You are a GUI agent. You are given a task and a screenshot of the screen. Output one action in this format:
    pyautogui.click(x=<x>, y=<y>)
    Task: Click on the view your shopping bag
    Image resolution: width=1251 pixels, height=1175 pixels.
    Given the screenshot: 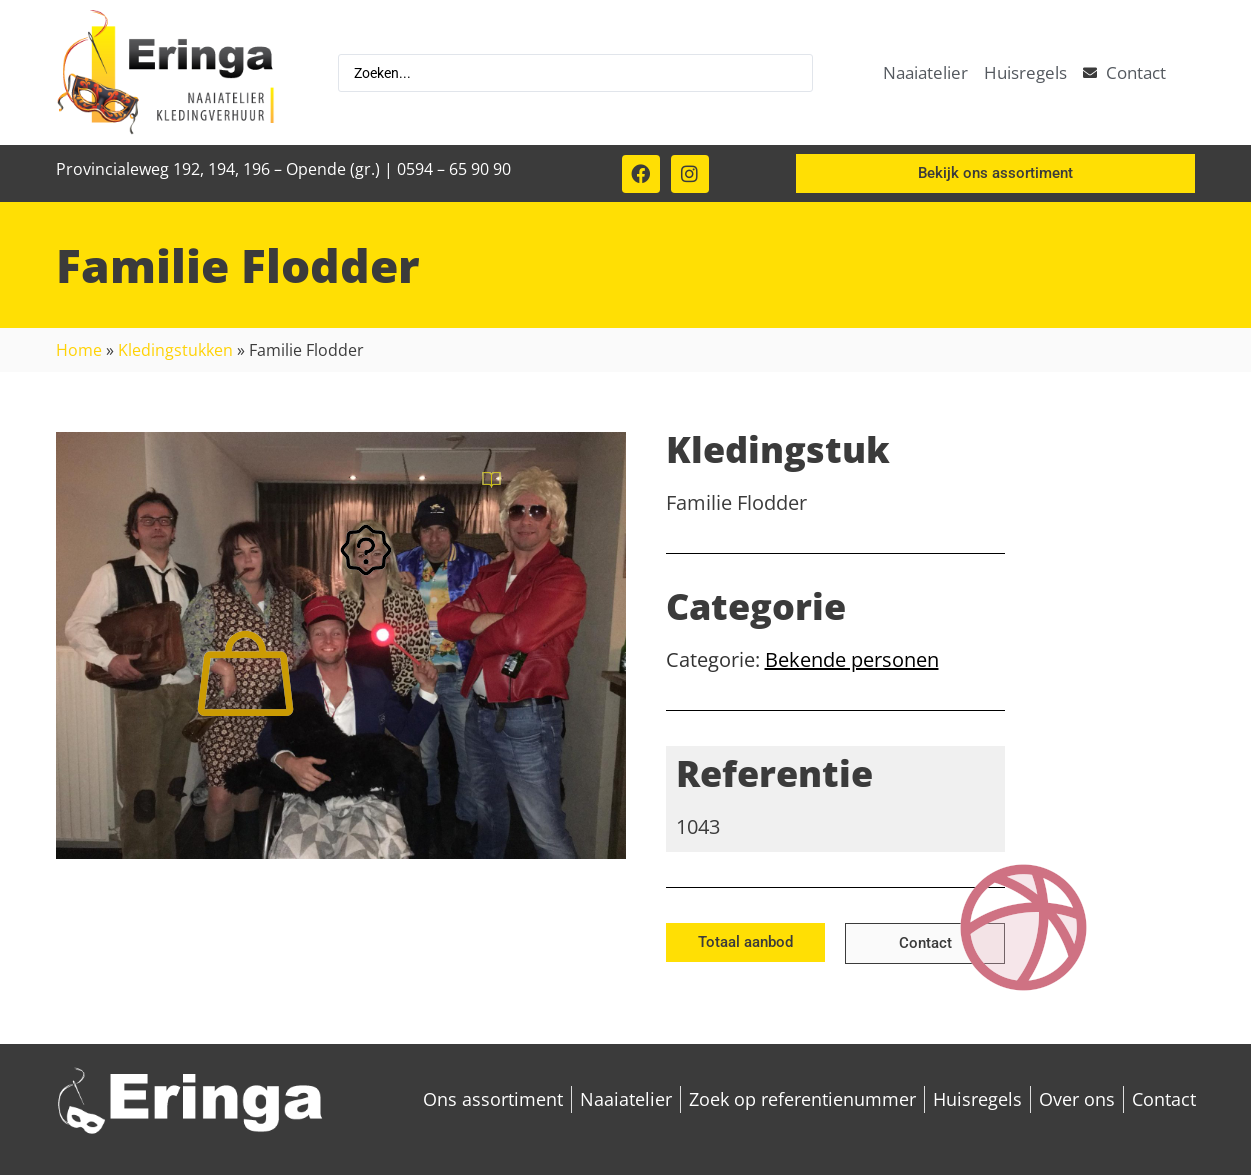 What is the action you would take?
    pyautogui.click(x=245, y=678)
    